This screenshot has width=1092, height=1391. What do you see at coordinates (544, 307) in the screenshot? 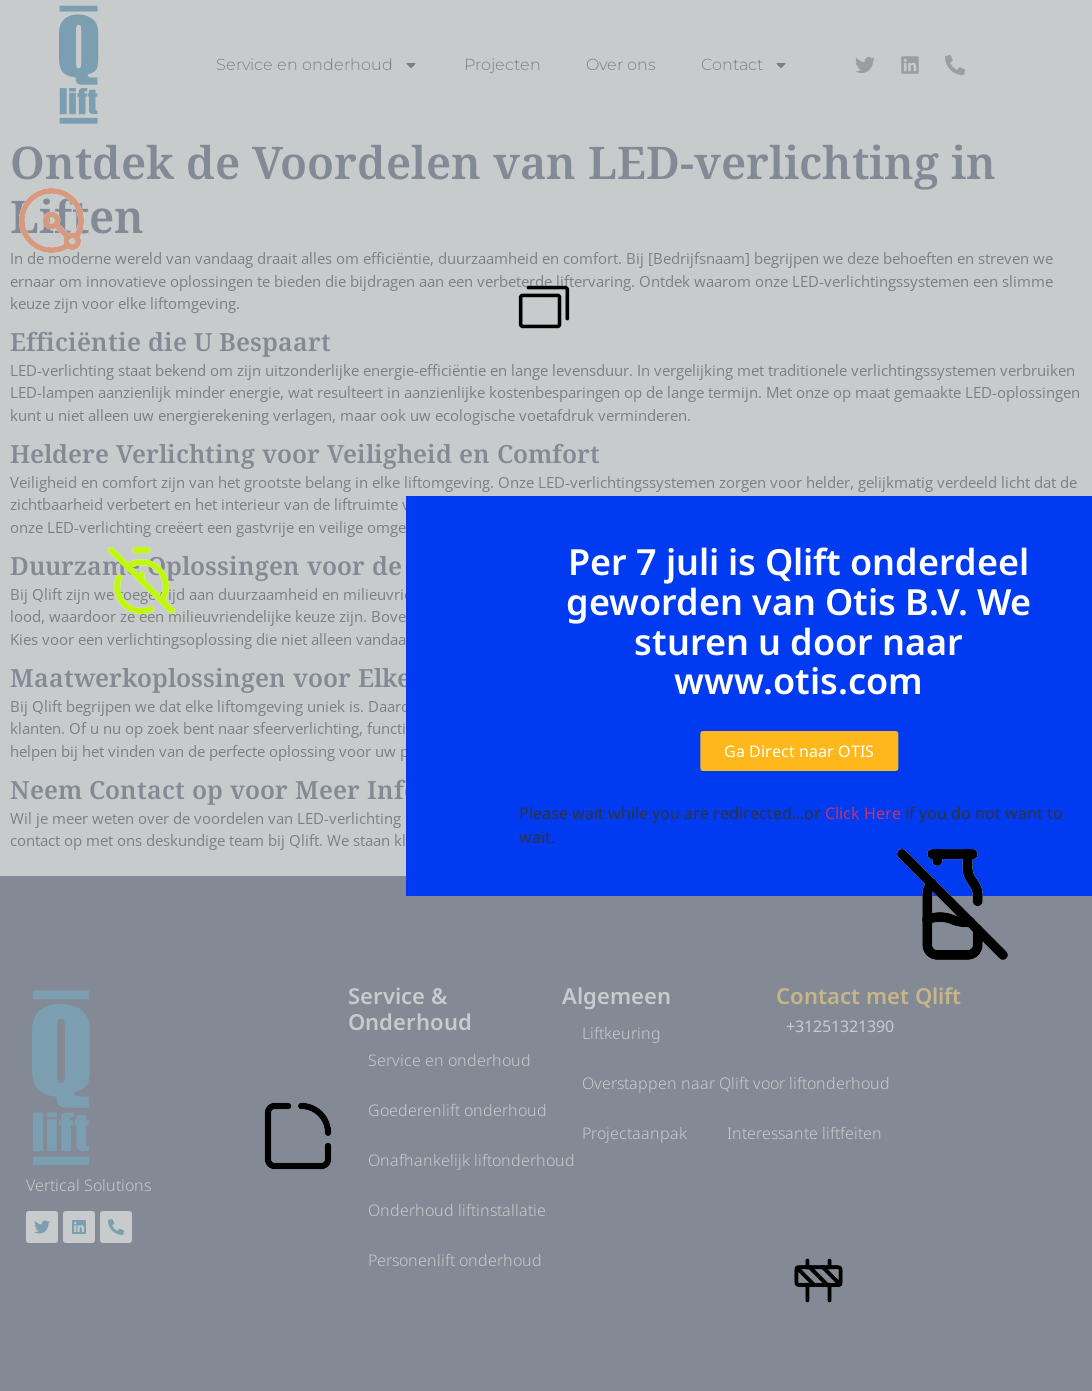
I see `view stacked cards or layers` at bounding box center [544, 307].